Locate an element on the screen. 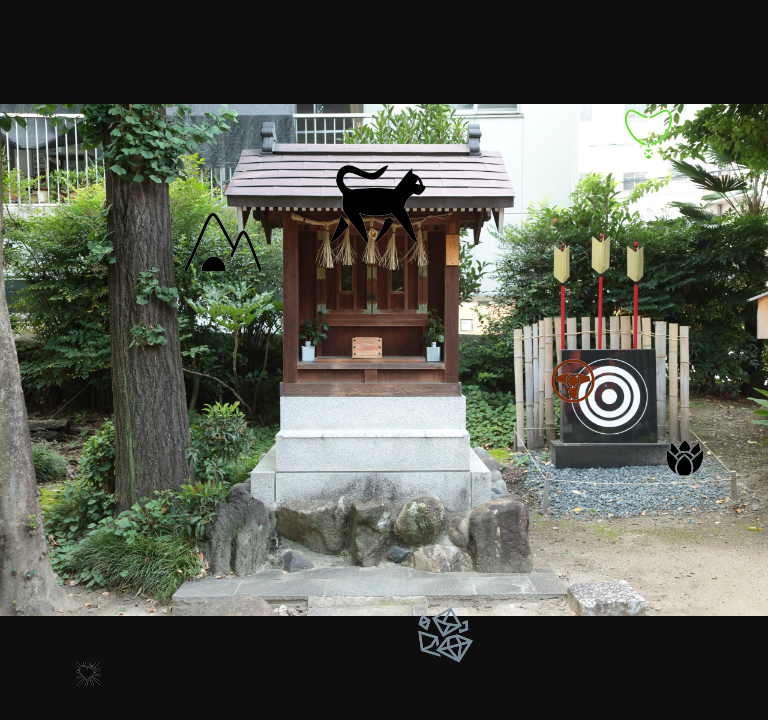 The height and width of the screenshot is (720, 768). equip or view jewelry item is located at coordinates (648, 134).